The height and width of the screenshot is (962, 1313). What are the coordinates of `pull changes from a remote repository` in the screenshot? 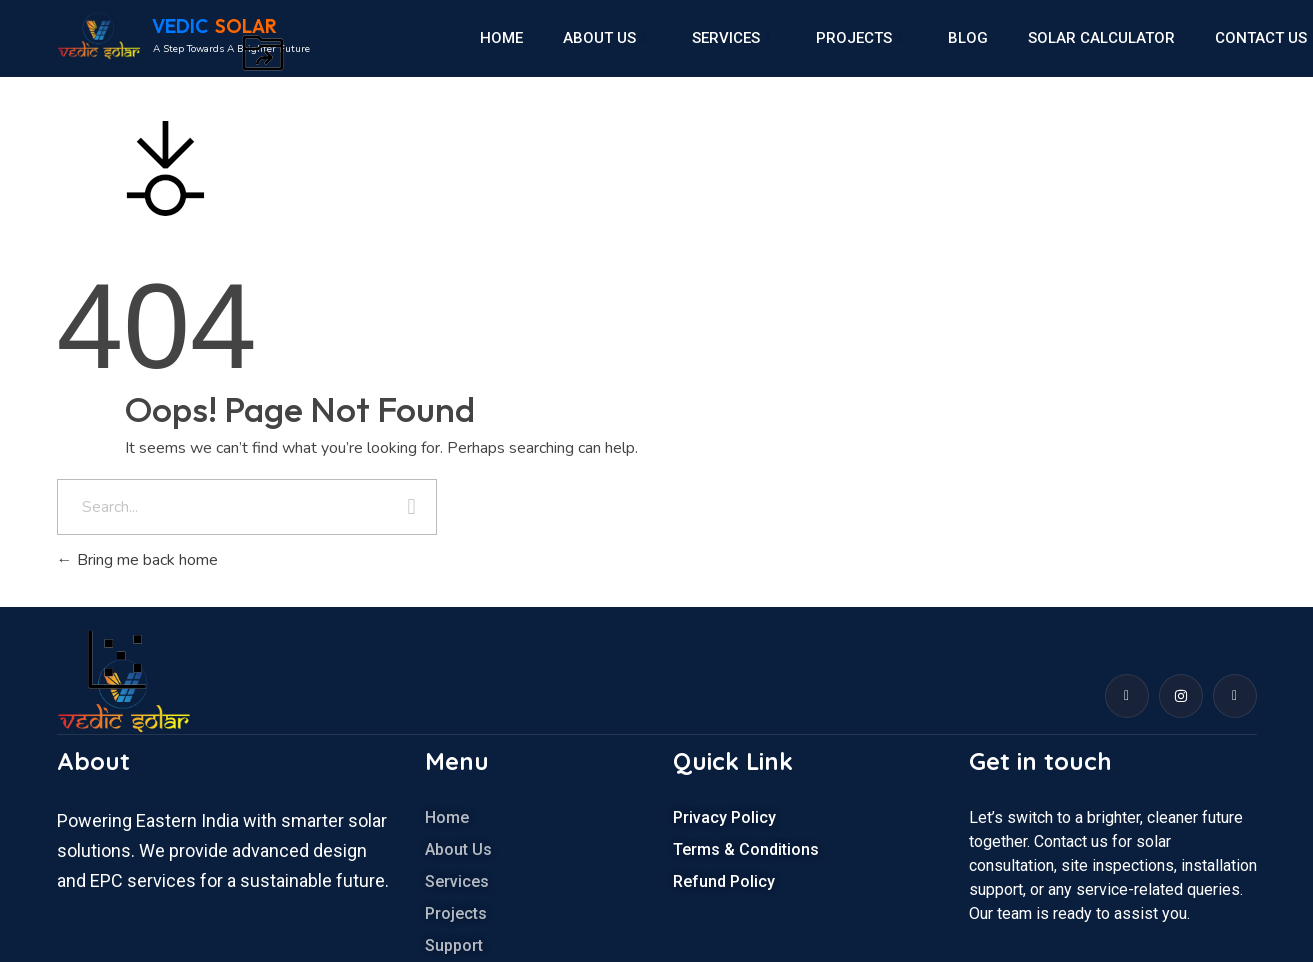 It's located at (162, 168).